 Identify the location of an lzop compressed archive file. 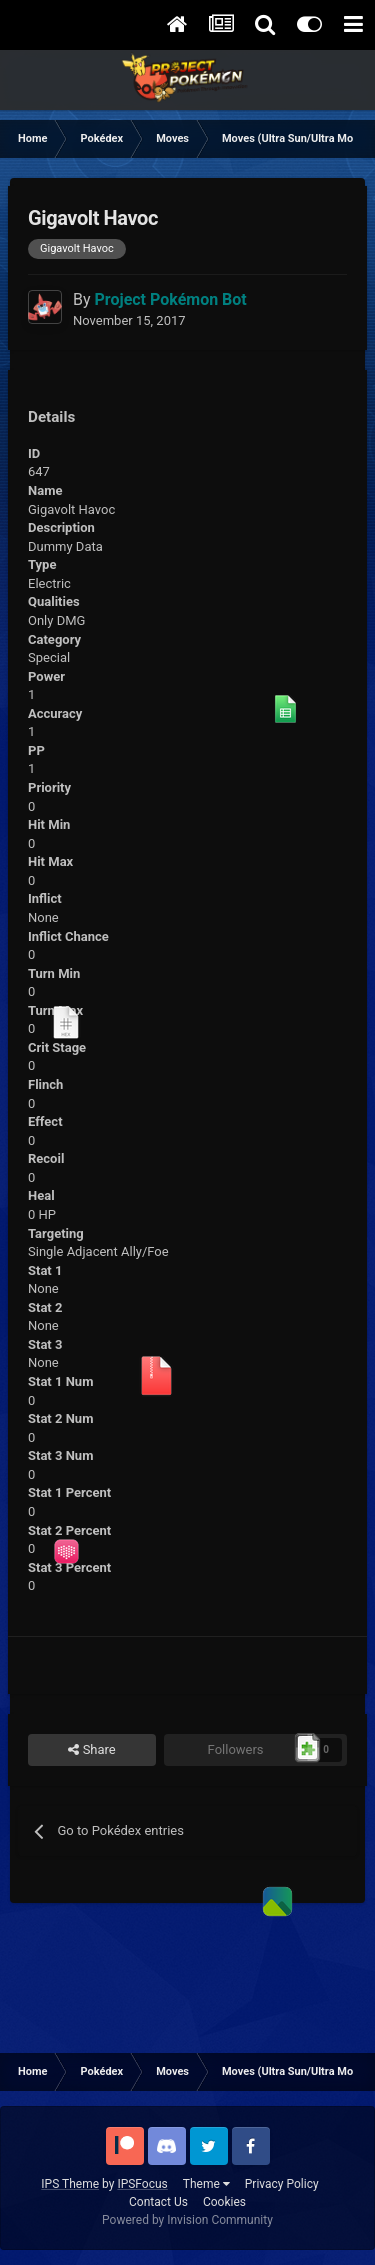
(156, 1376).